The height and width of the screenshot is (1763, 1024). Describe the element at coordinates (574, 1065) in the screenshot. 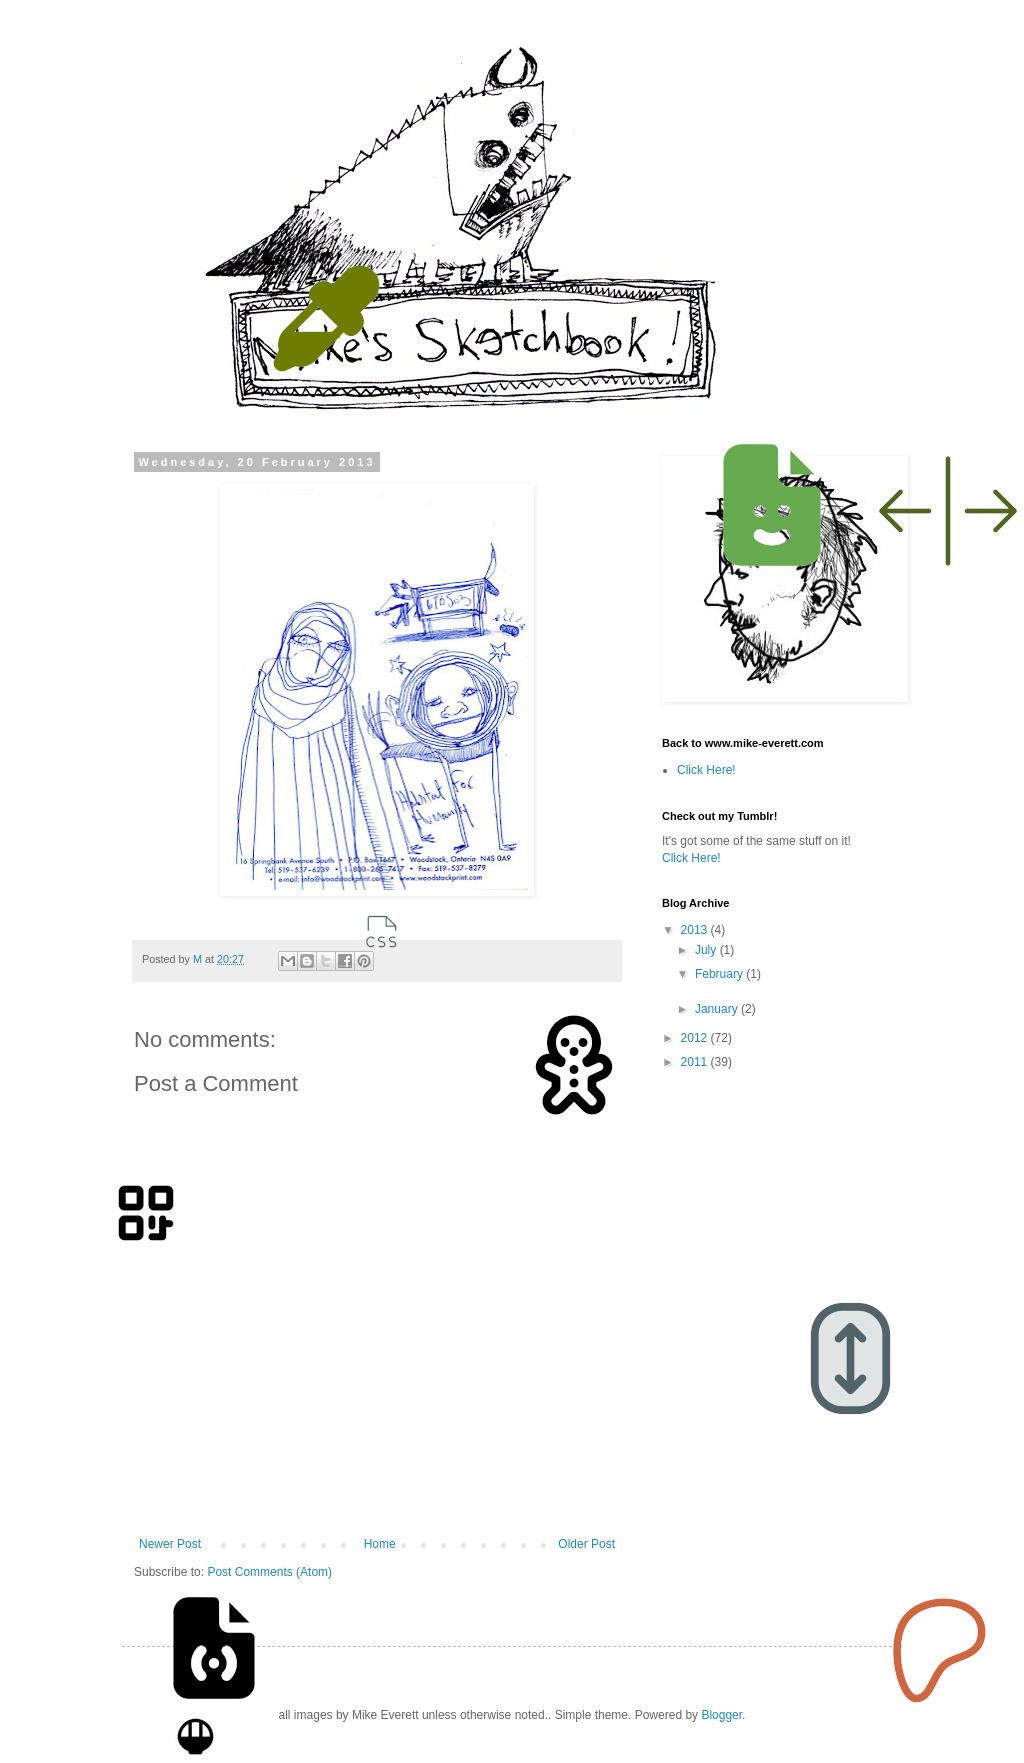

I see `access holiday or seasonal content` at that location.